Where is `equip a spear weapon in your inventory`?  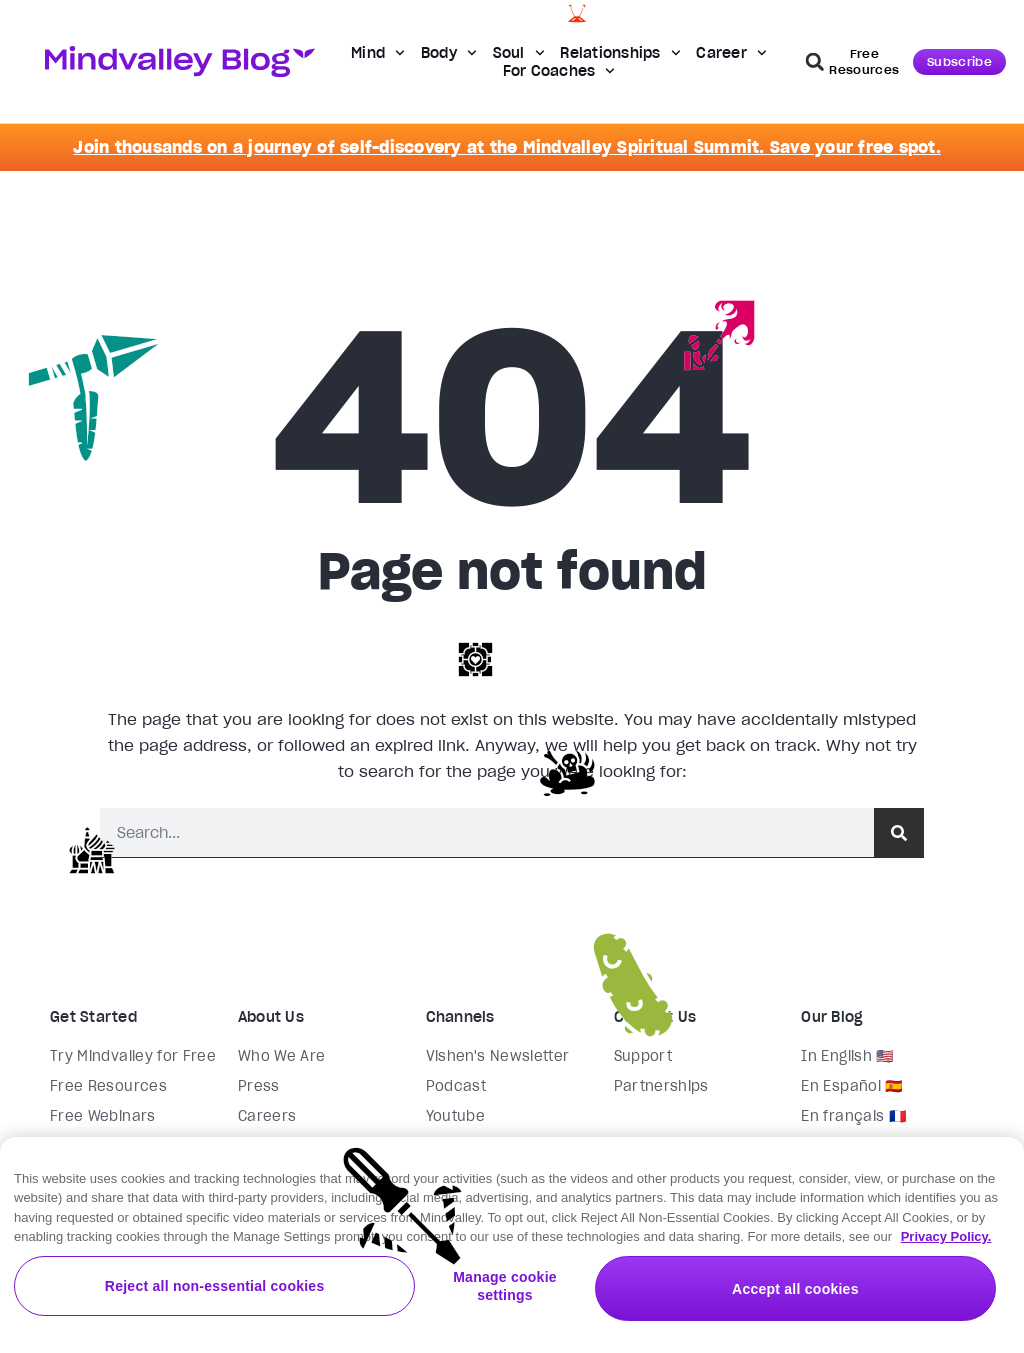
equip a spear weapon in your inventory is located at coordinates (93, 397).